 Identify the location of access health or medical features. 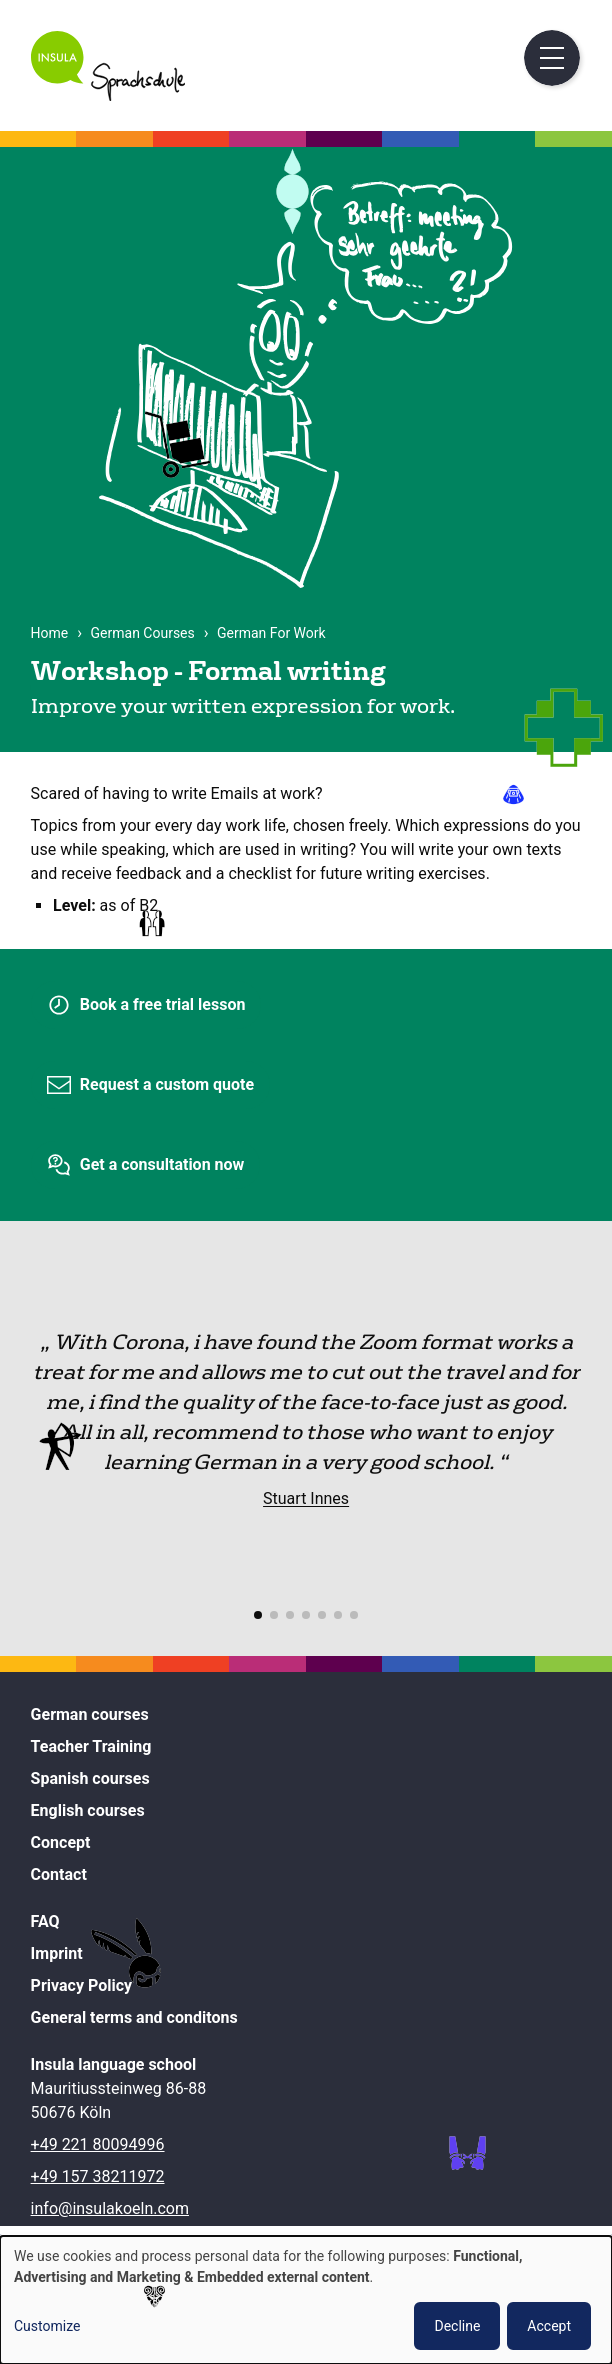
(564, 727).